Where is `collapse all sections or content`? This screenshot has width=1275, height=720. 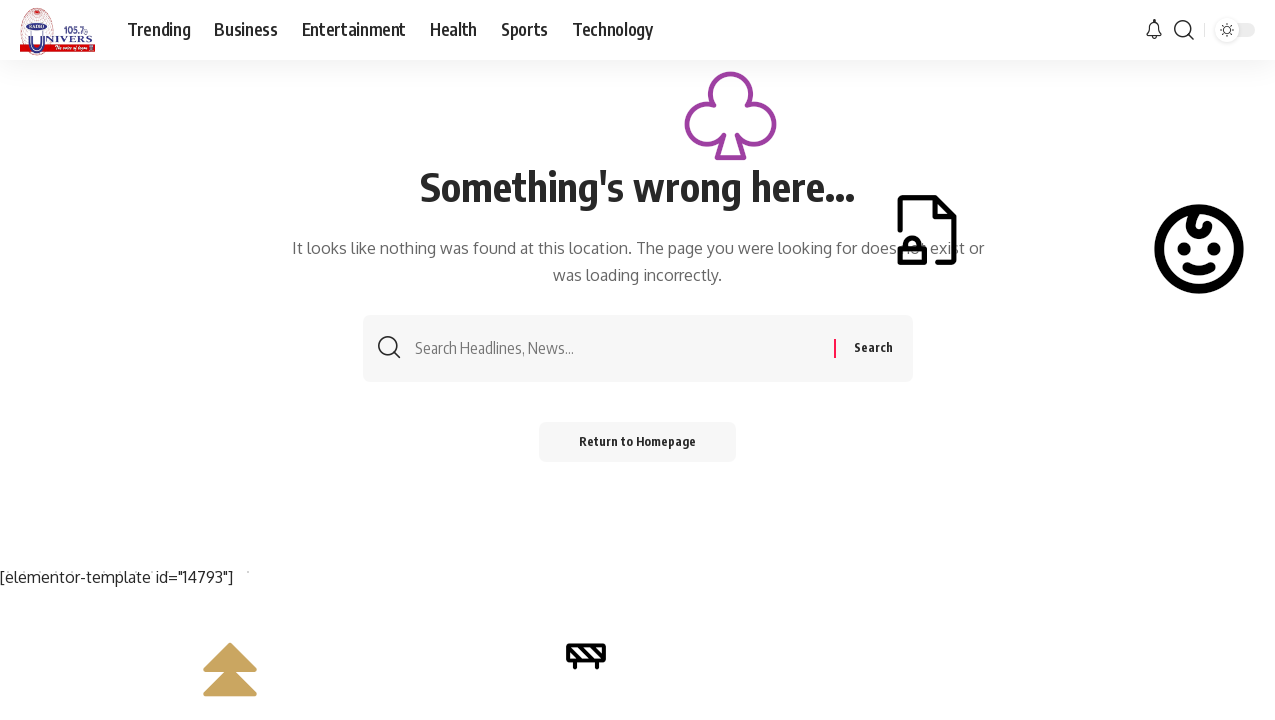
collapse all sections or content is located at coordinates (230, 672).